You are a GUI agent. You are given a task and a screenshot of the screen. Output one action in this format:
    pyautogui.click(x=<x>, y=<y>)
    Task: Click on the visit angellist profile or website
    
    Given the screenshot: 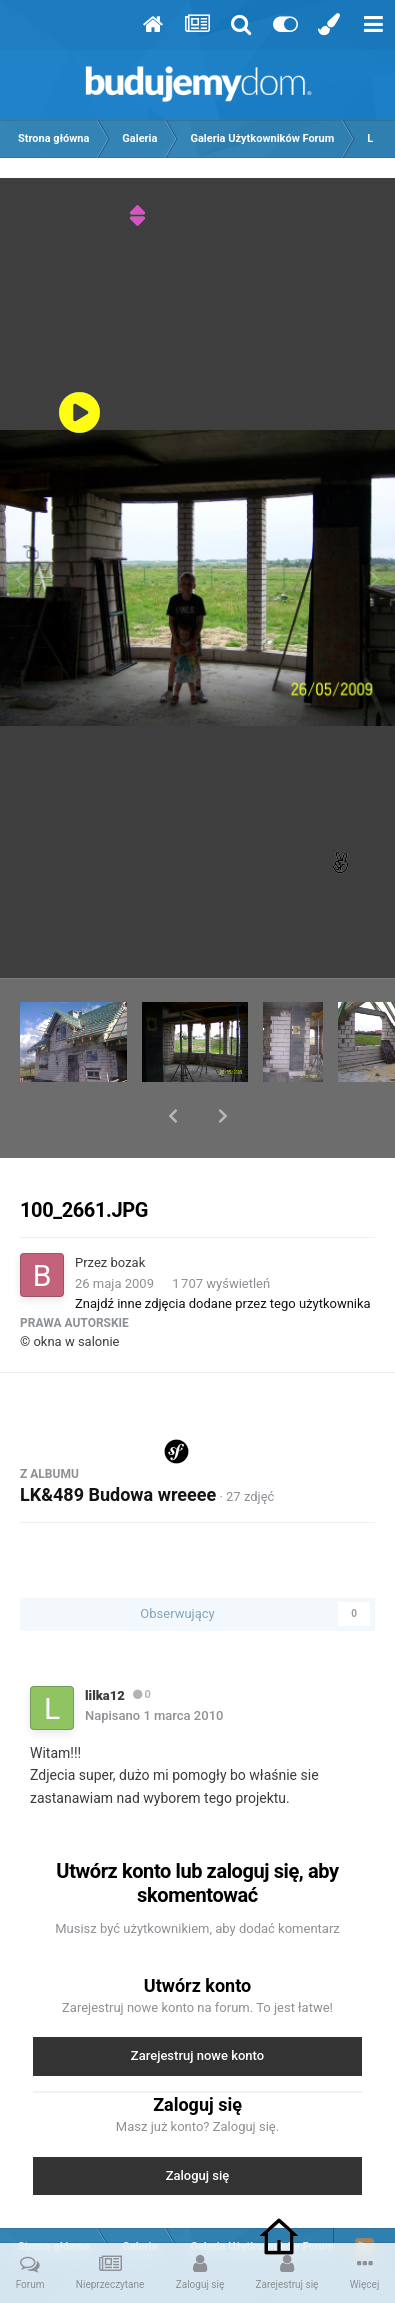 What is the action you would take?
    pyautogui.click(x=340, y=862)
    